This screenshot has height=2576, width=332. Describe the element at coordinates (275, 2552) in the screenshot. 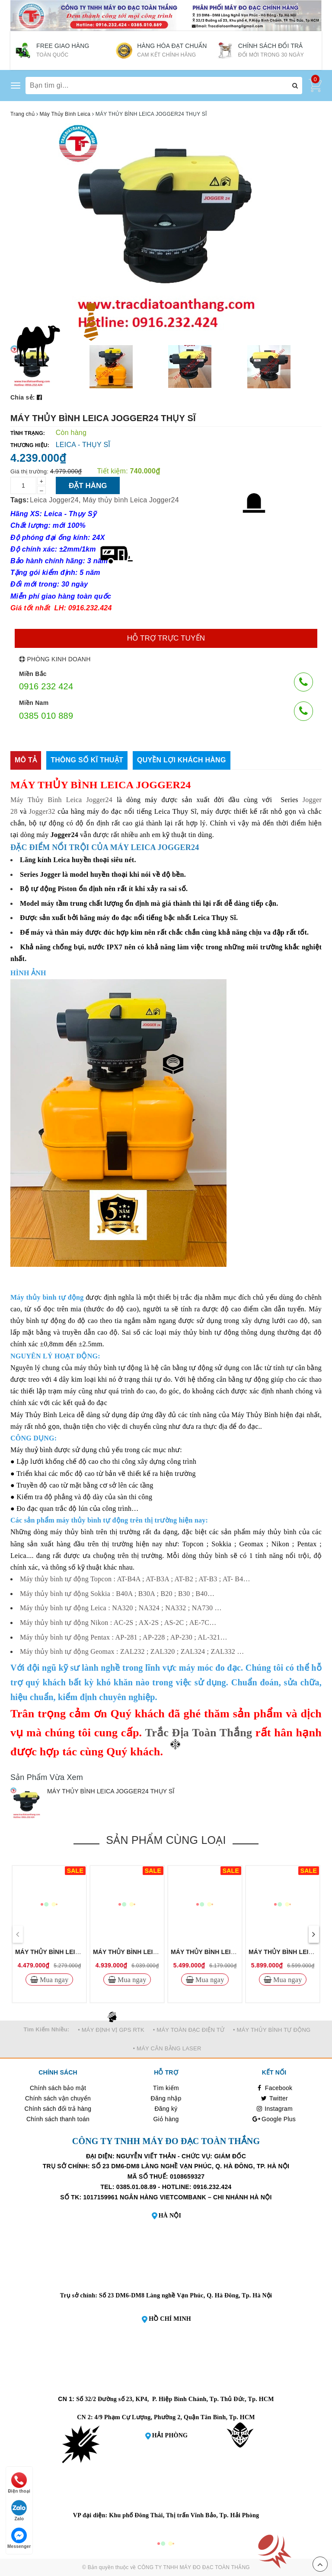

I see `protect or defend eggs in a game` at that location.